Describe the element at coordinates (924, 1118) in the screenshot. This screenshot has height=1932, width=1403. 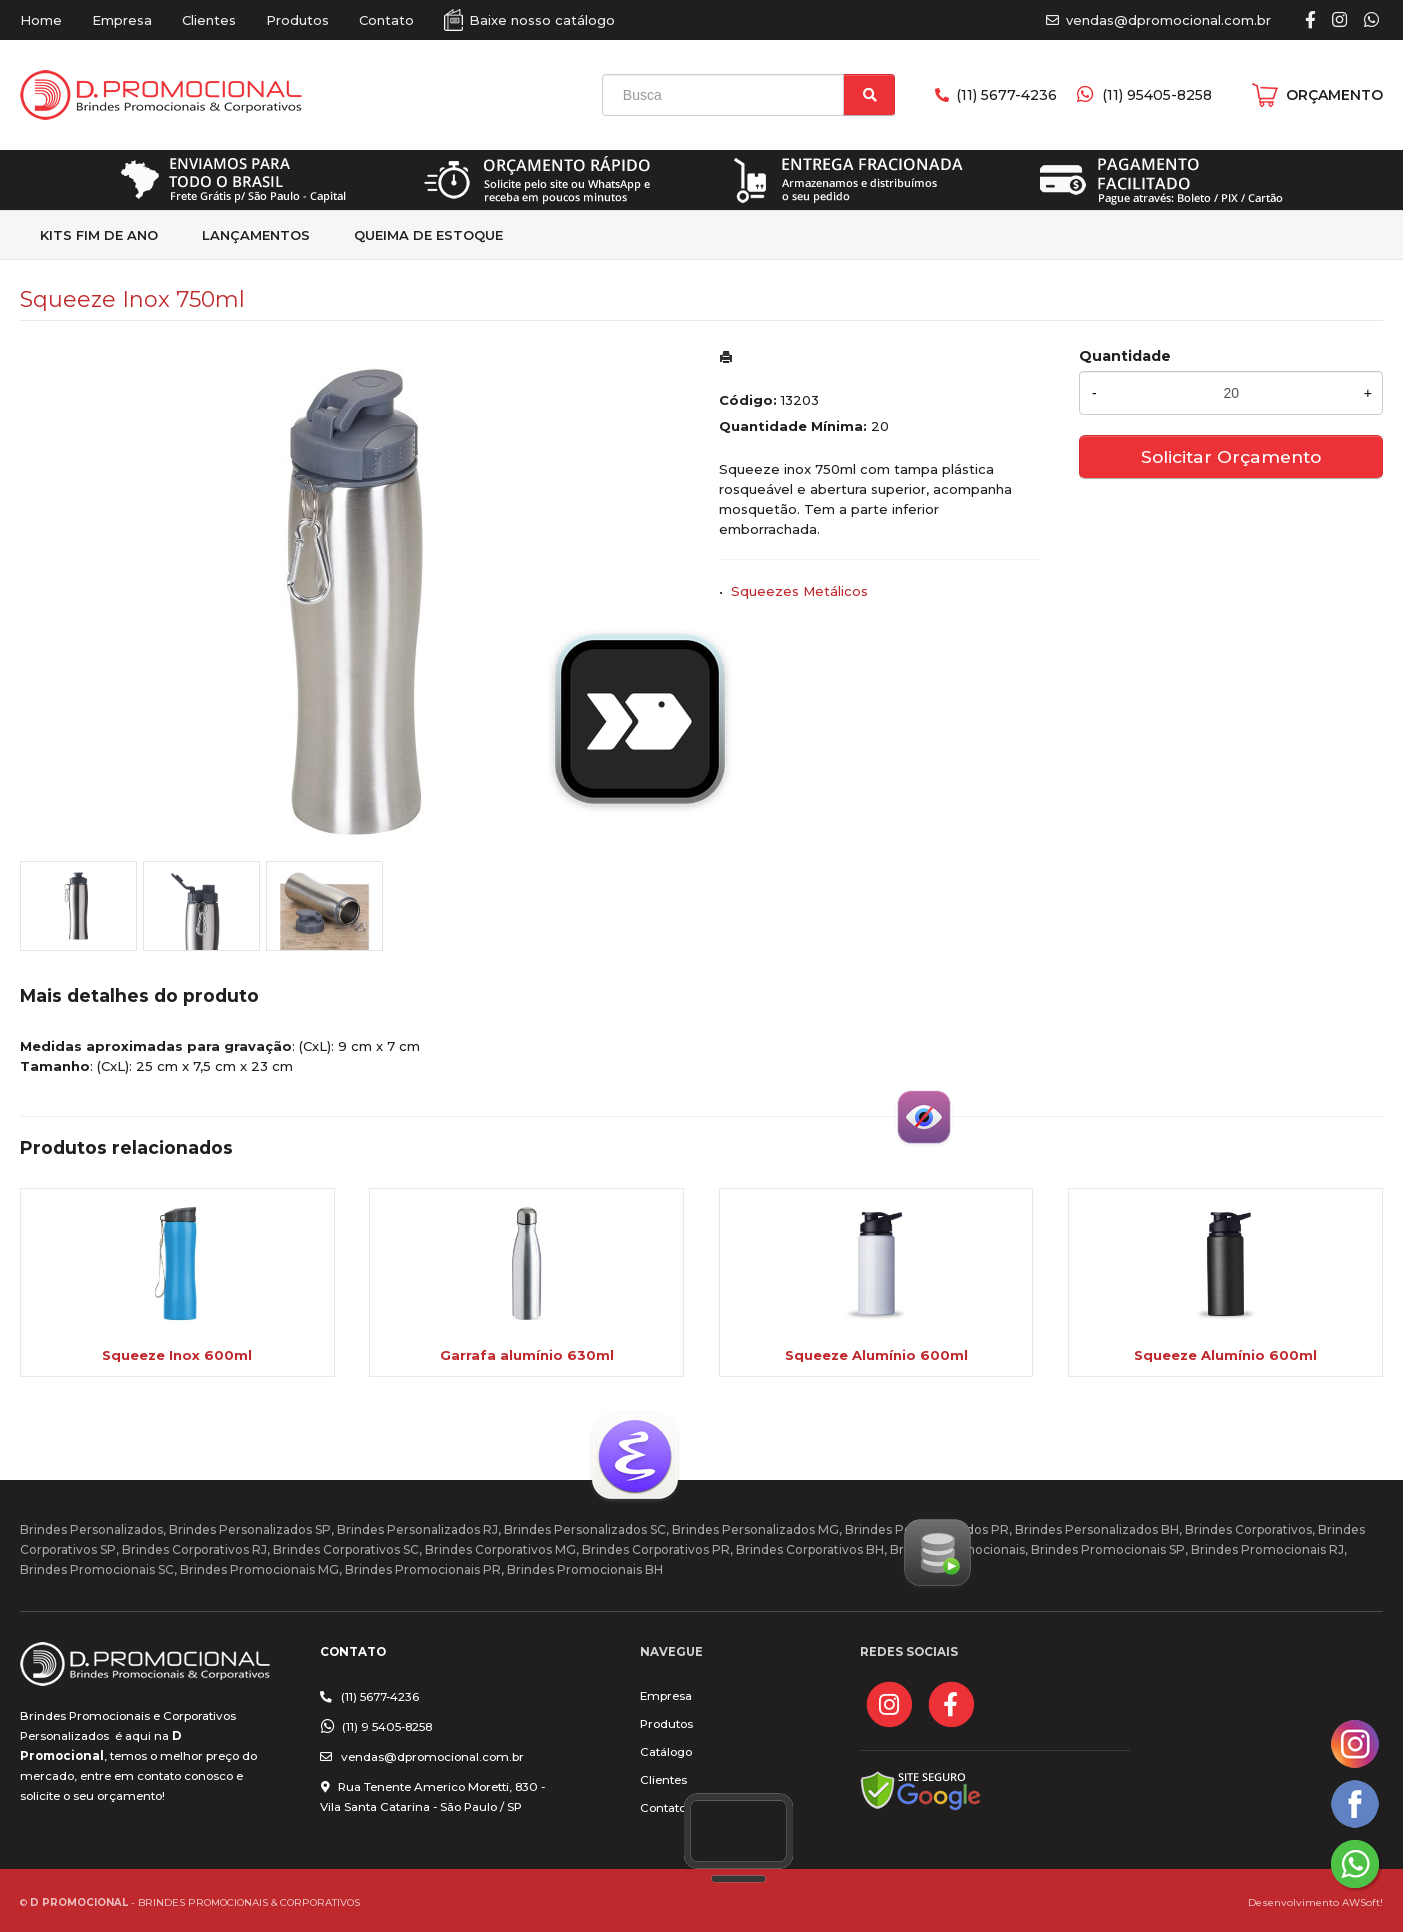
I see `open privacy and security settings` at that location.